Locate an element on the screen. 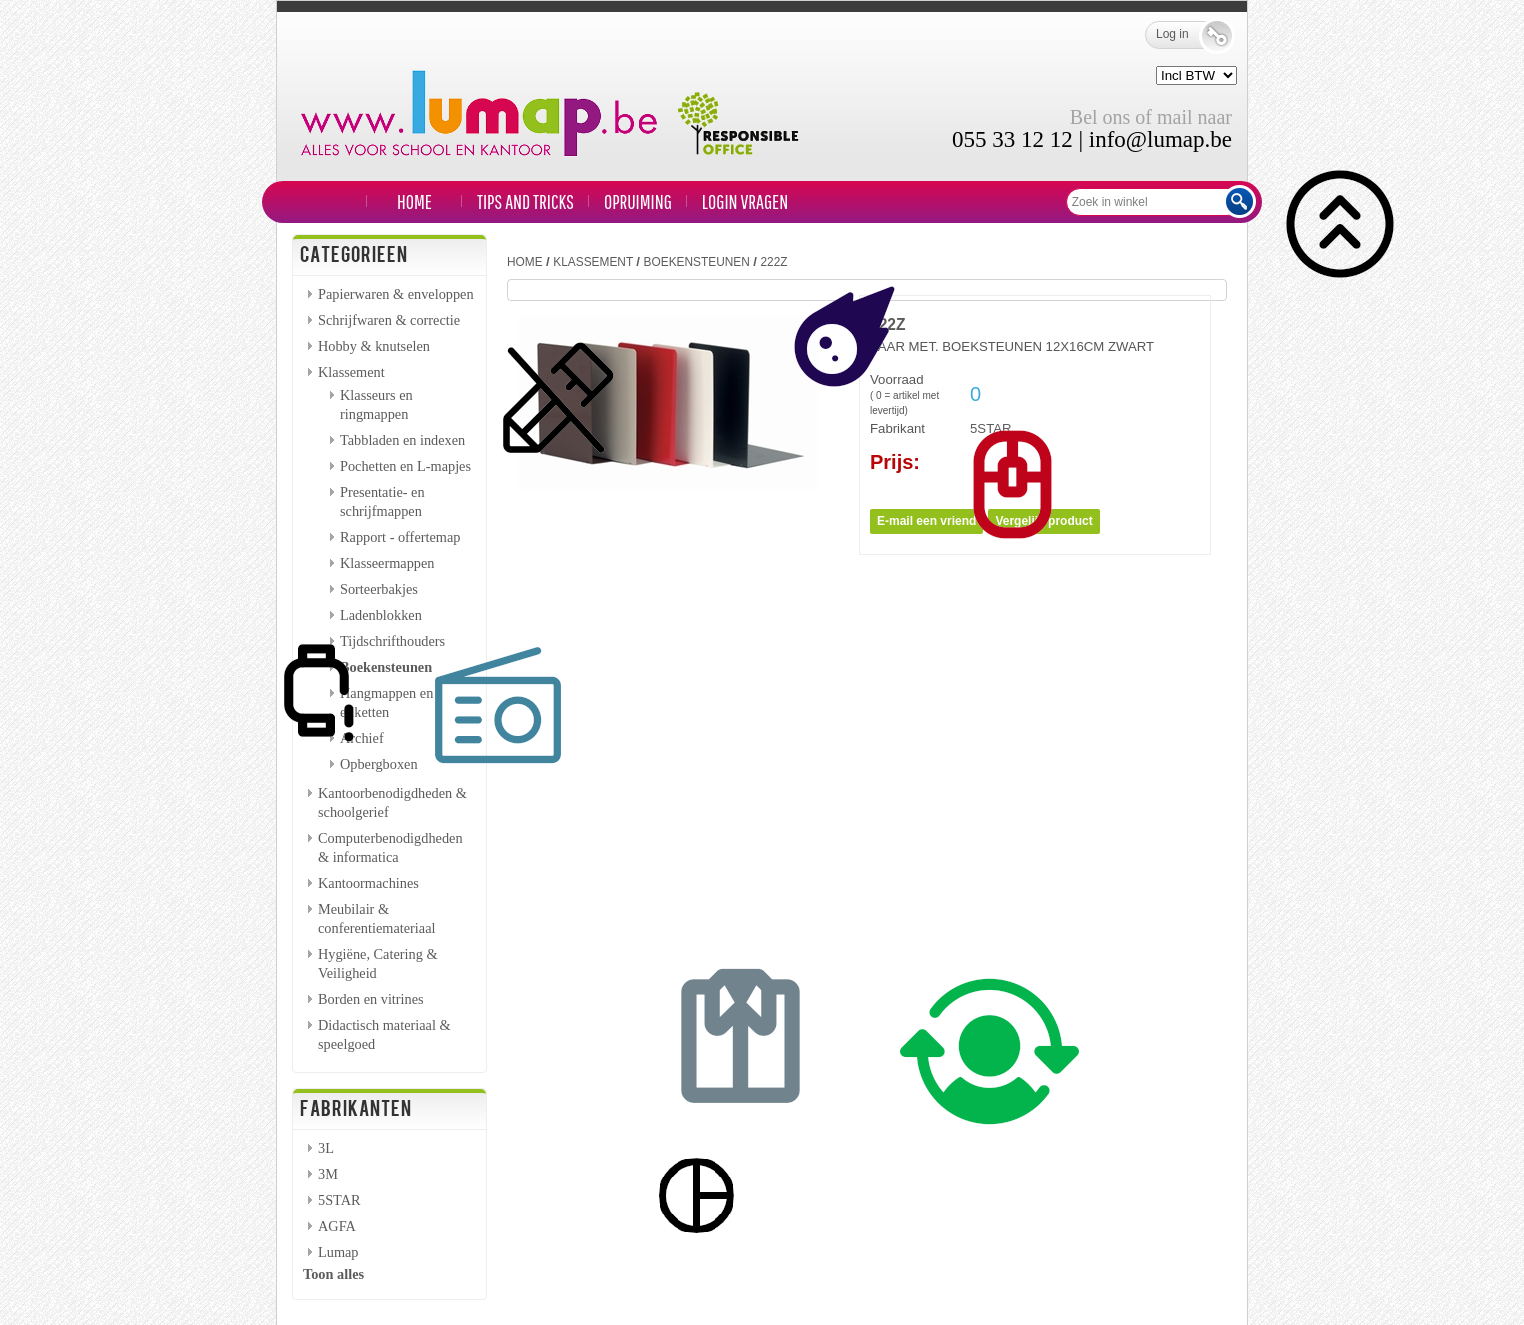 Image resolution: width=1524 pixels, height=1325 pixels. switch between user accounts is located at coordinates (989, 1051).